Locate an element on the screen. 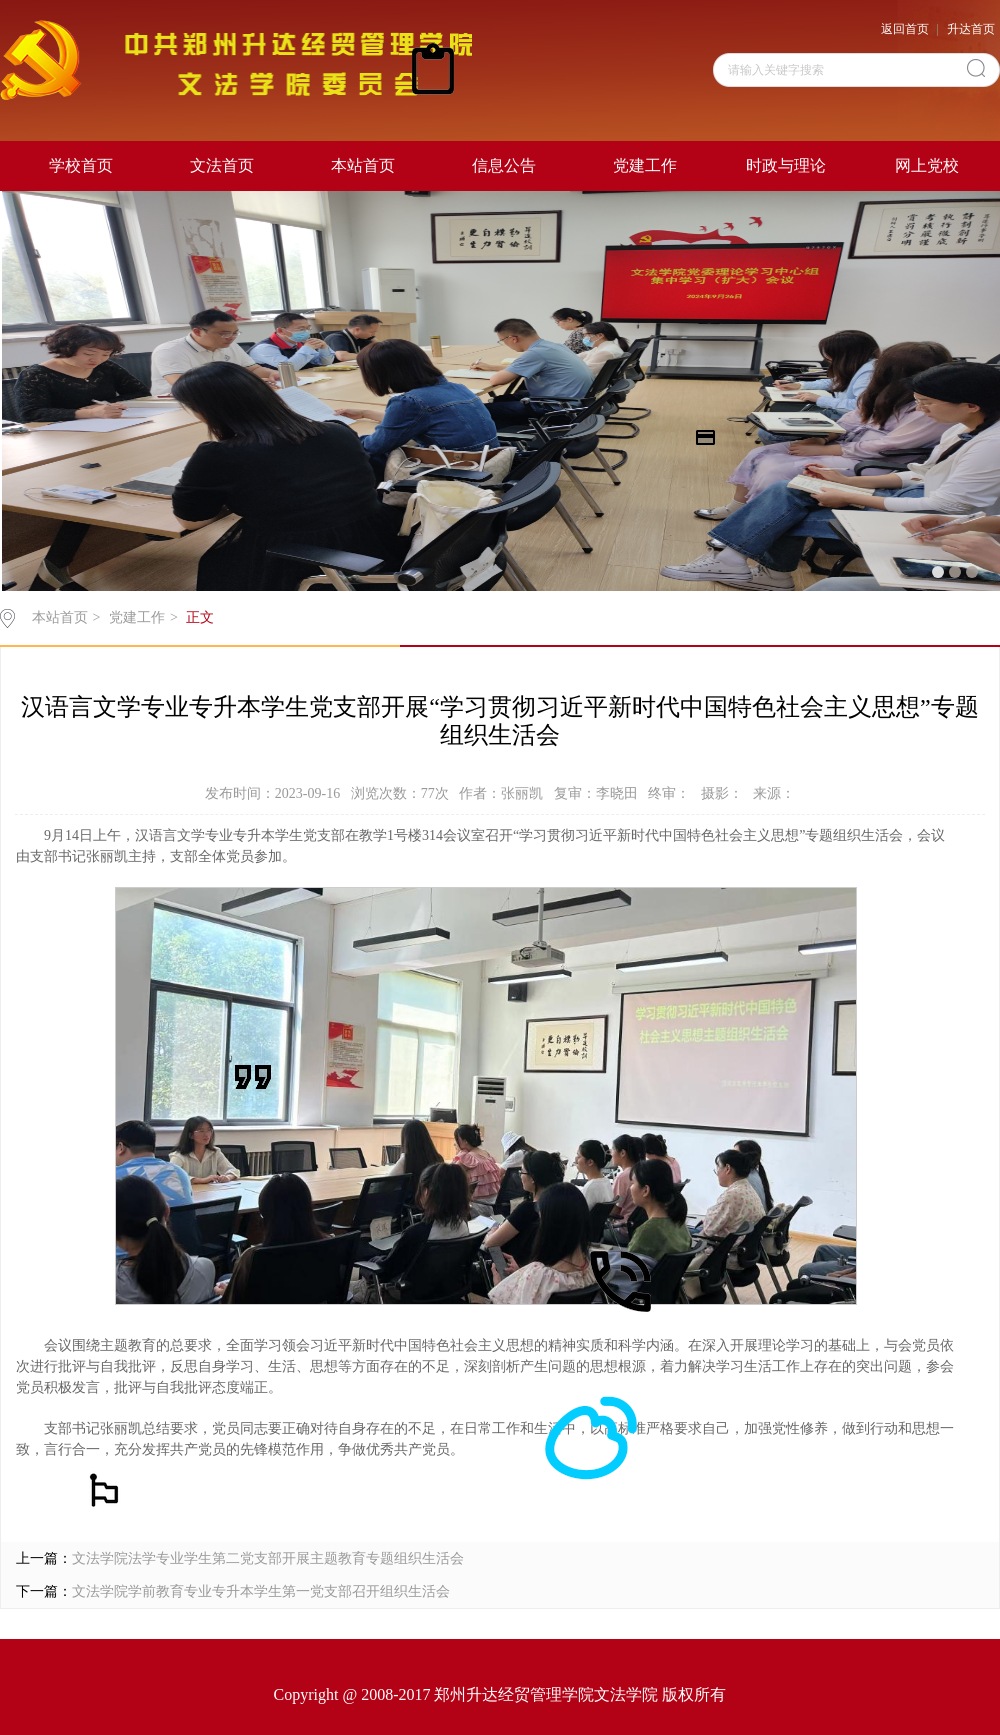  access flag emoji options is located at coordinates (104, 1491).